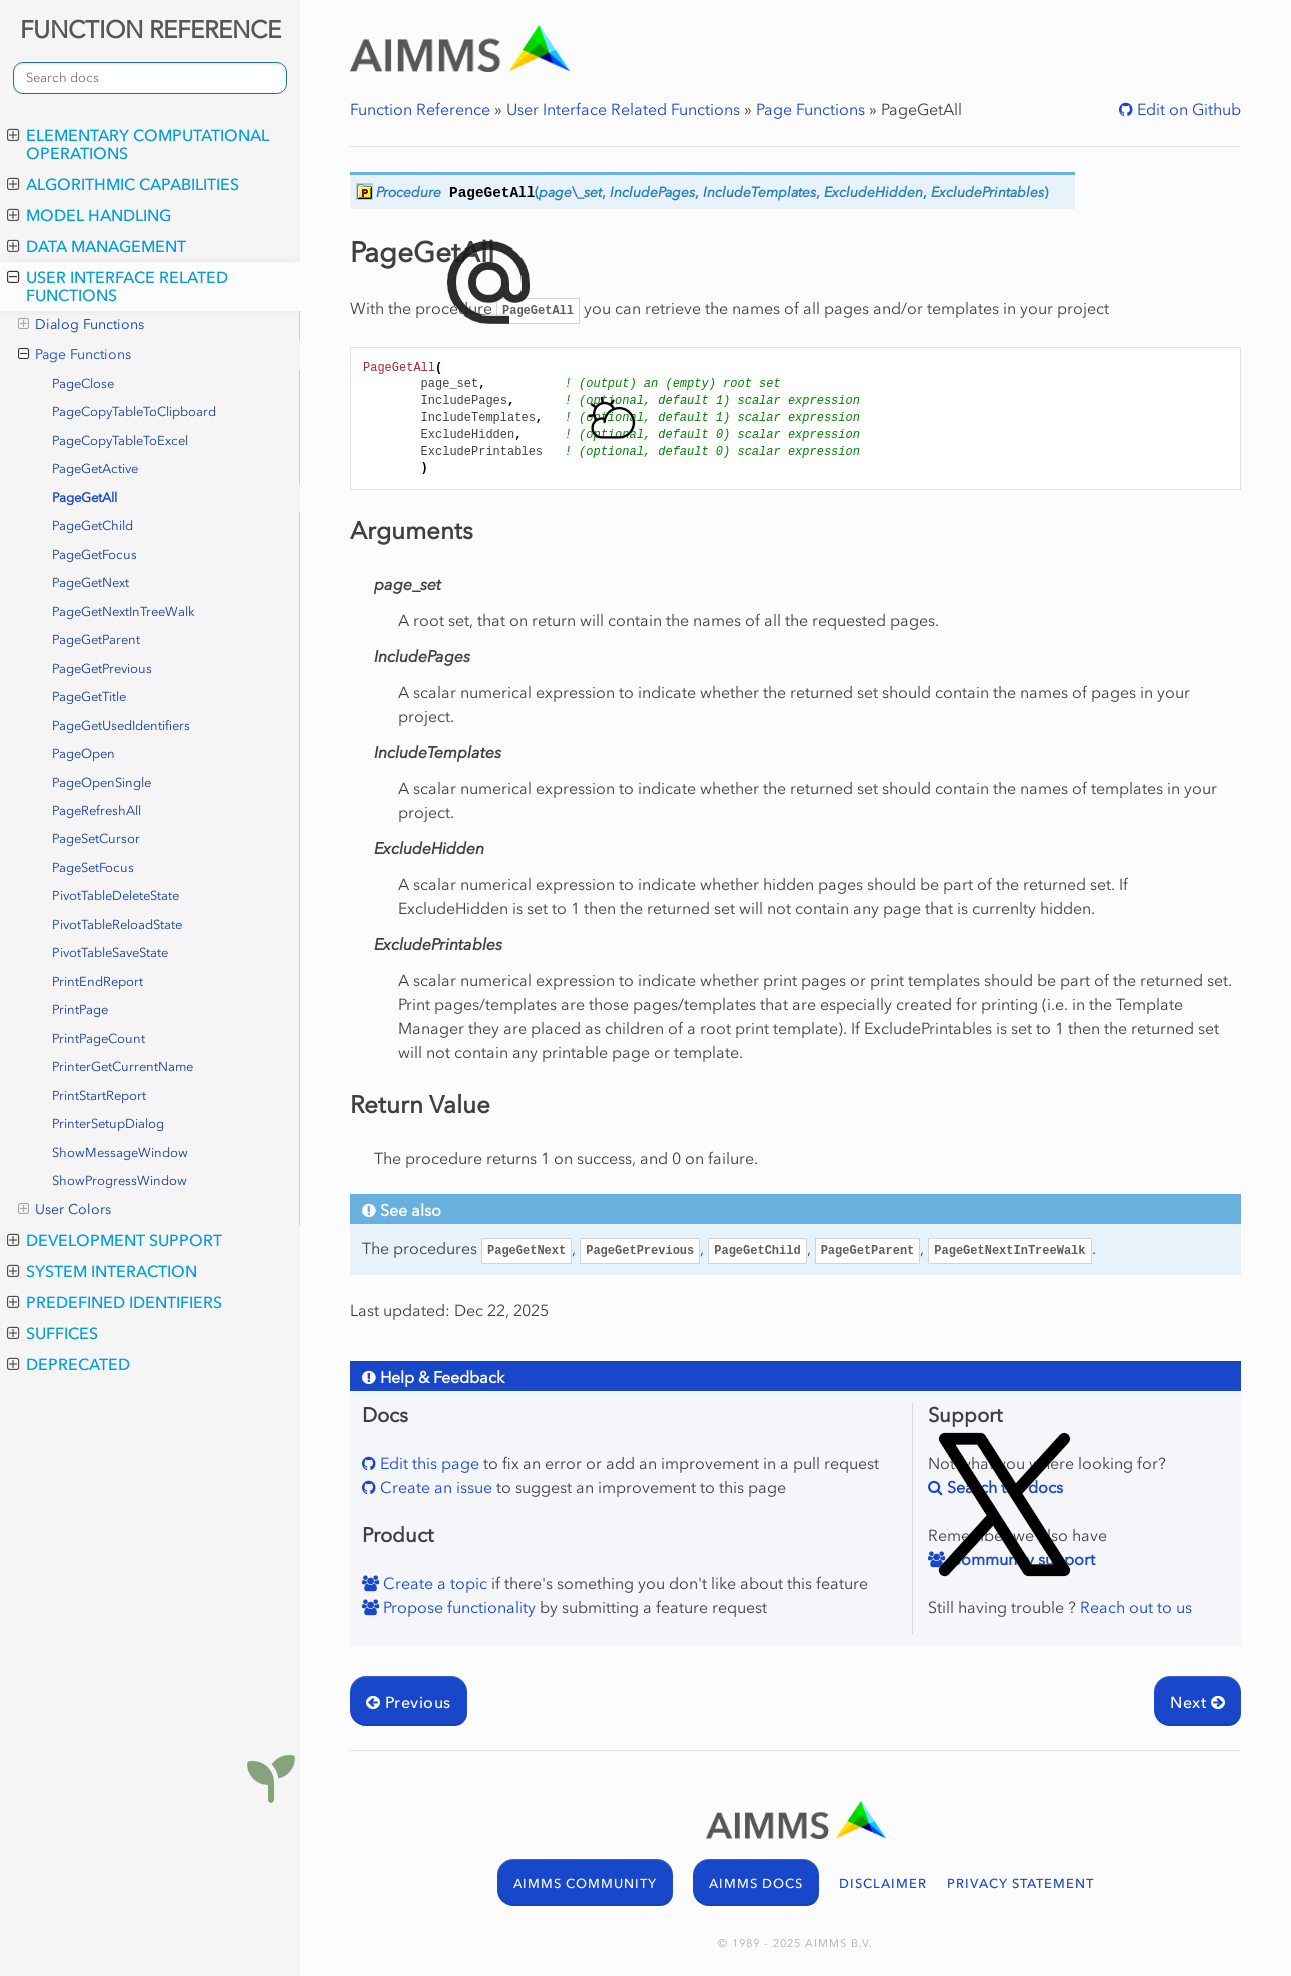 This screenshot has height=1976, width=1291. Describe the element at coordinates (1004, 1504) in the screenshot. I see `share to X (formerly Twitter)` at that location.